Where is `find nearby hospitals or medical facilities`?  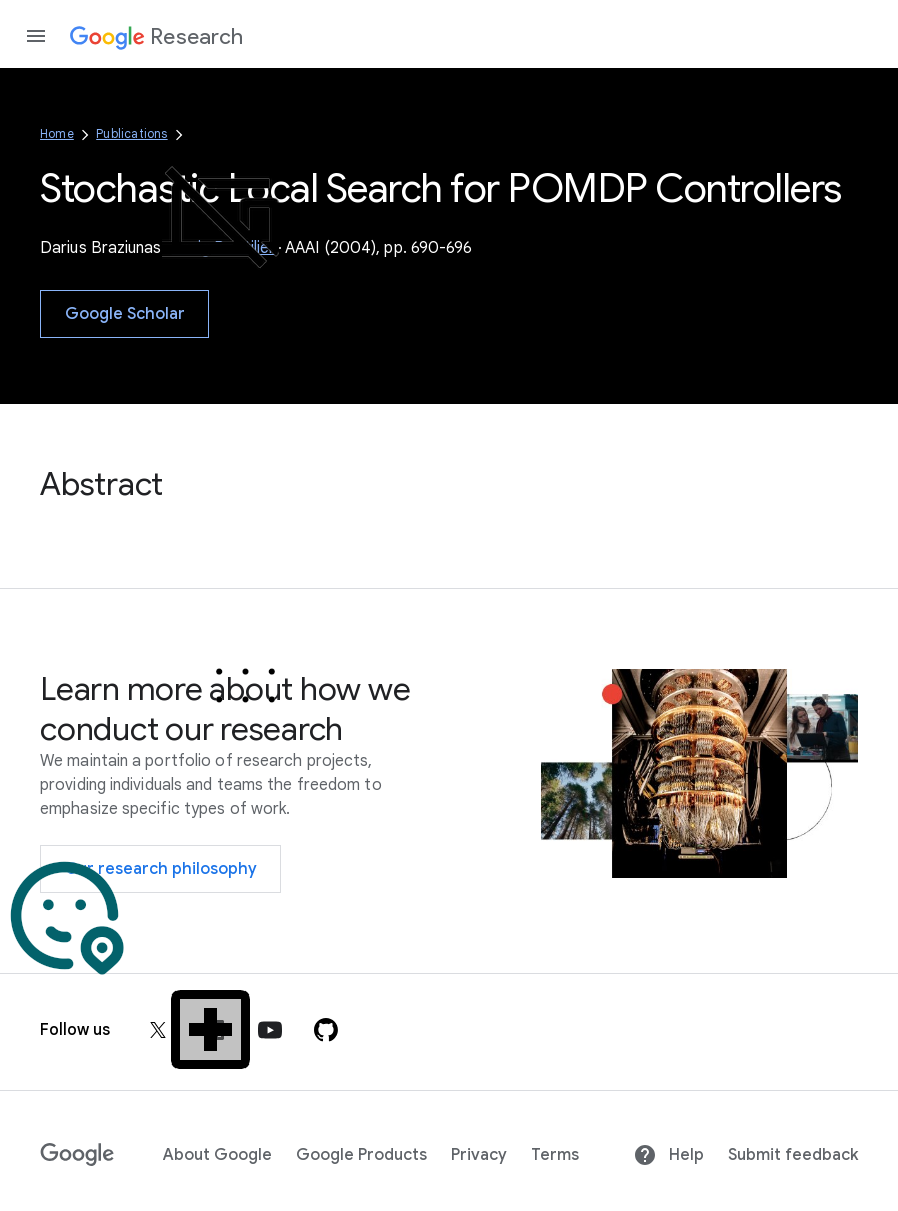 find nearby hospitals or medical facilities is located at coordinates (210, 1029).